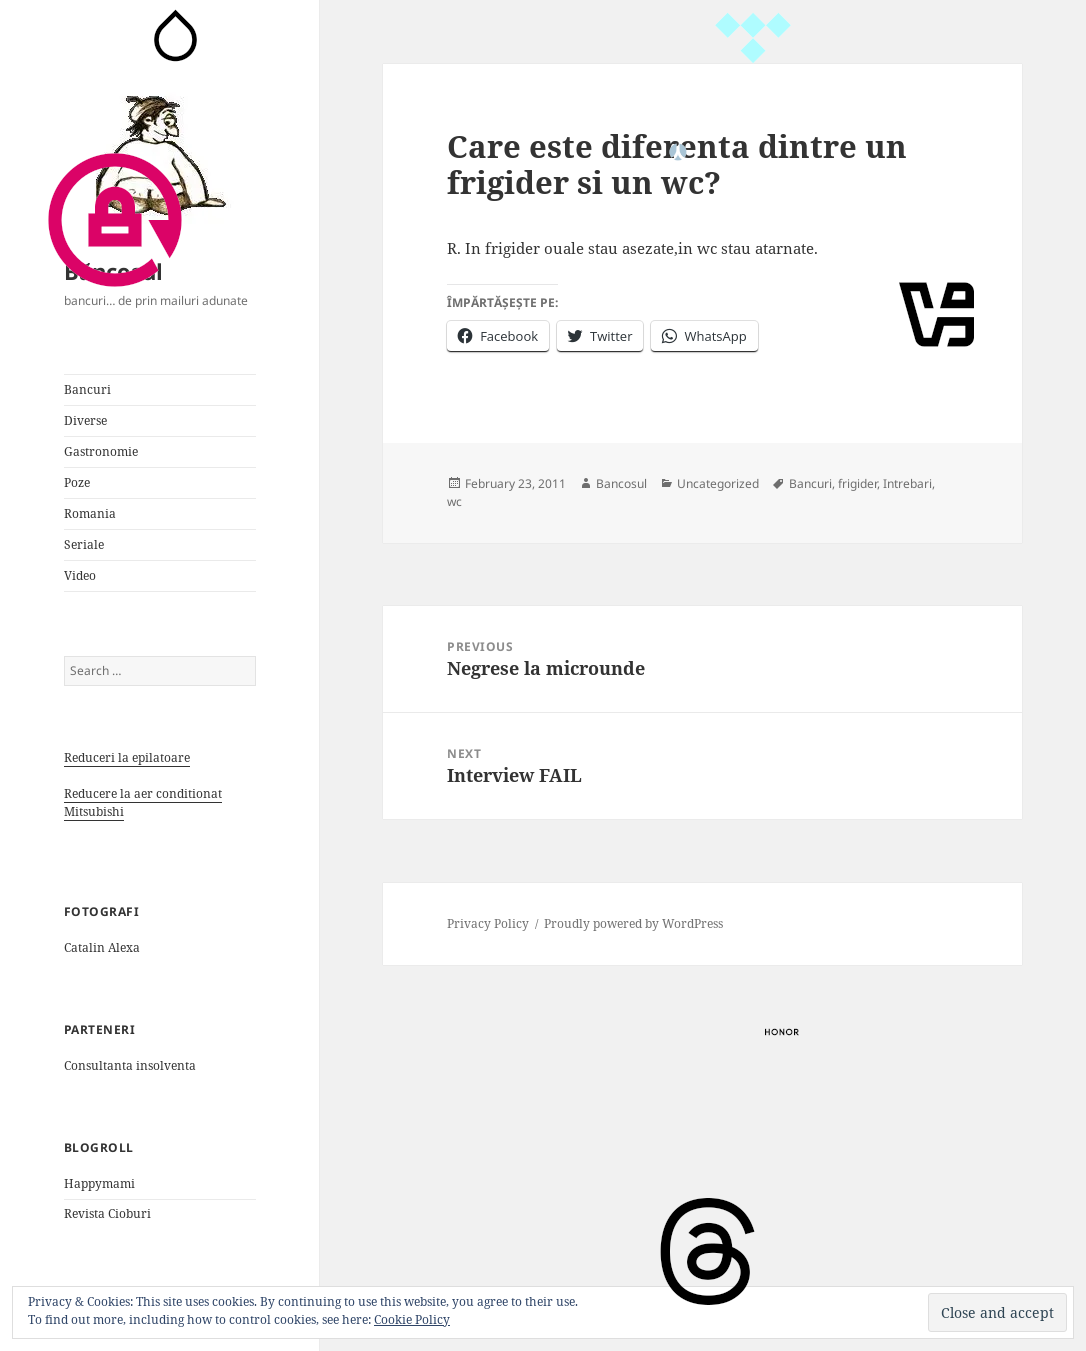  Describe the element at coordinates (678, 152) in the screenshot. I see `renren social network logo` at that location.